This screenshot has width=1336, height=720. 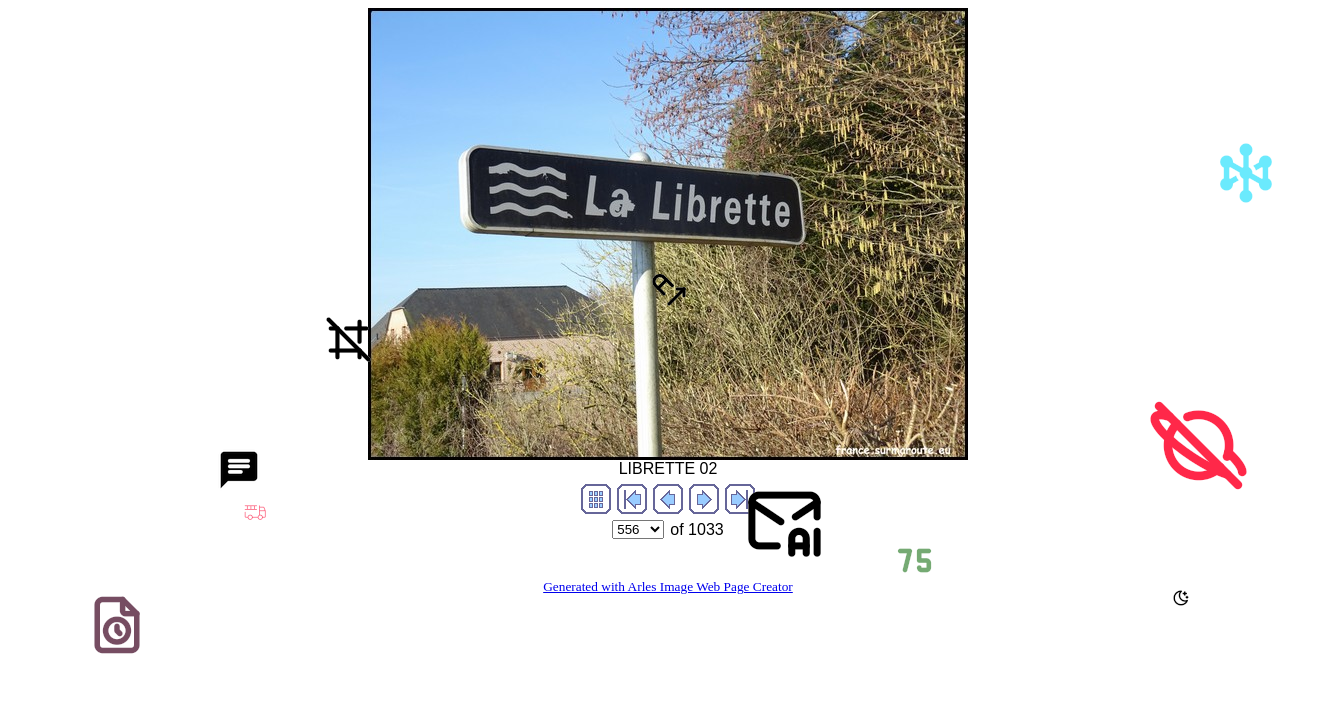 What do you see at coordinates (117, 625) in the screenshot?
I see `view file history or recent changes` at bounding box center [117, 625].